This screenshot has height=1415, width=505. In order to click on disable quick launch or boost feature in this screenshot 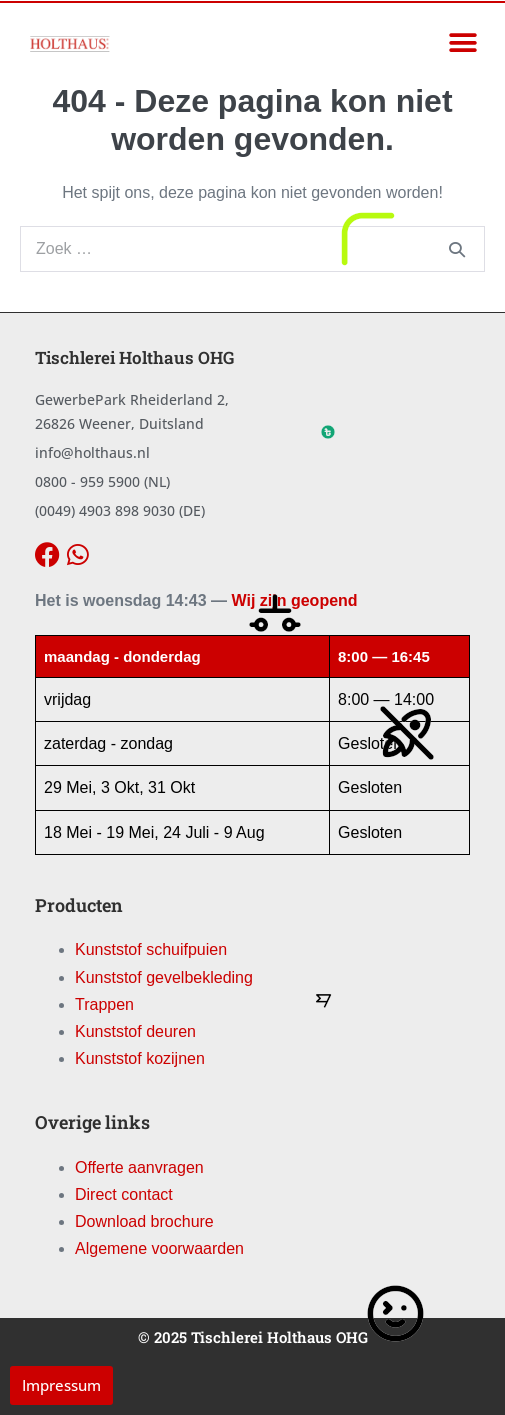, I will do `click(407, 733)`.